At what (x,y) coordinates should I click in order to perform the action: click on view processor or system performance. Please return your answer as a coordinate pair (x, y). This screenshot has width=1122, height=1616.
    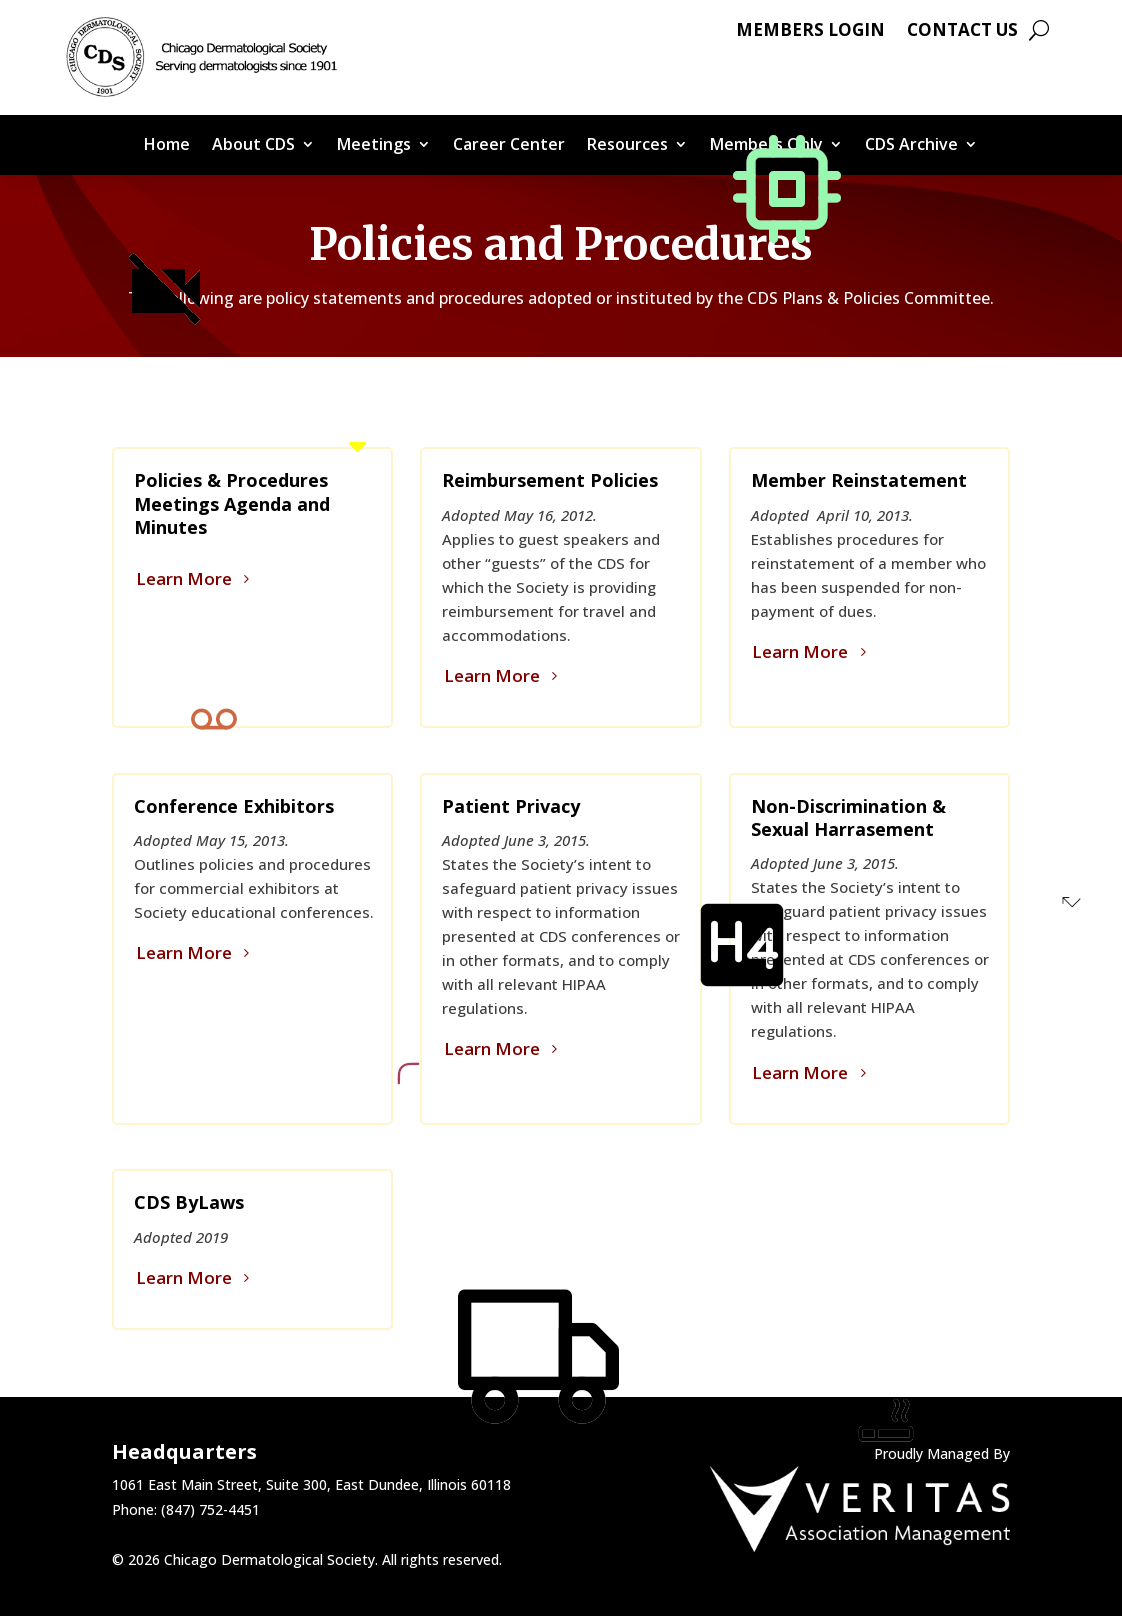
    Looking at the image, I should click on (787, 189).